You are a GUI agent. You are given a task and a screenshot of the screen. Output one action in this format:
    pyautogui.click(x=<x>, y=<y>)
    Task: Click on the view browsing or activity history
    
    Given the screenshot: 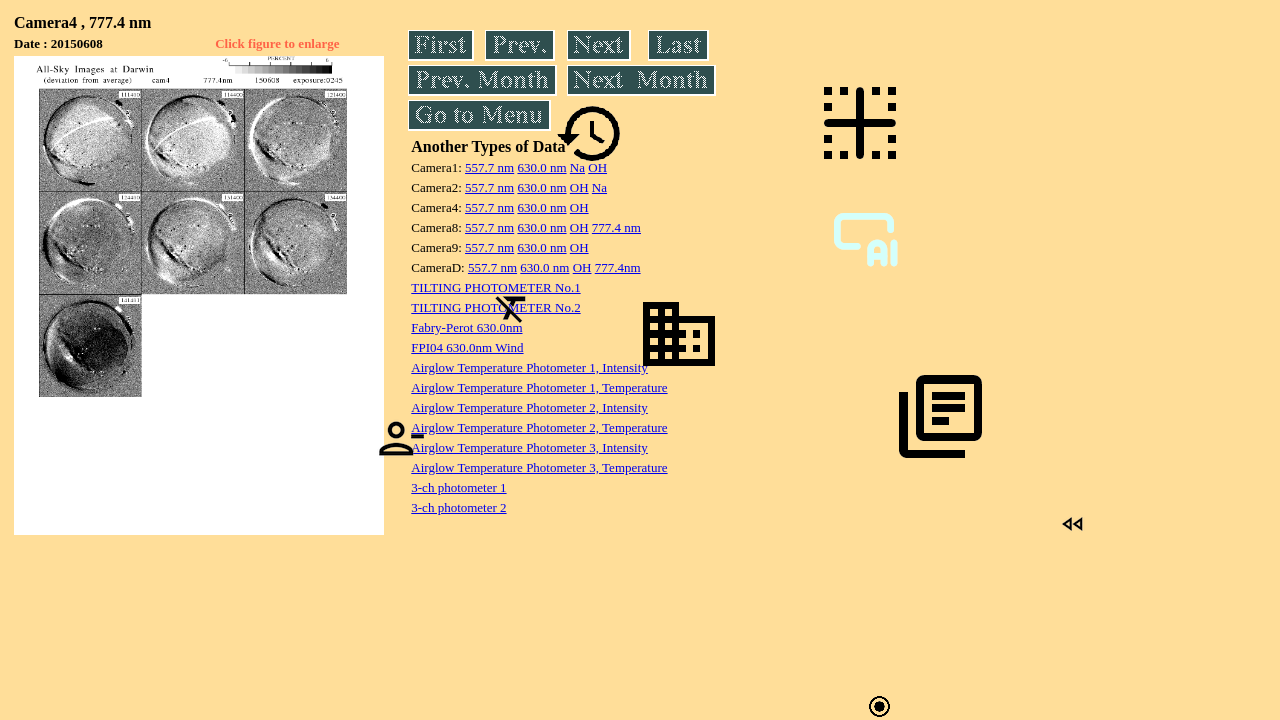 What is the action you would take?
    pyautogui.click(x=589, y=133)
    